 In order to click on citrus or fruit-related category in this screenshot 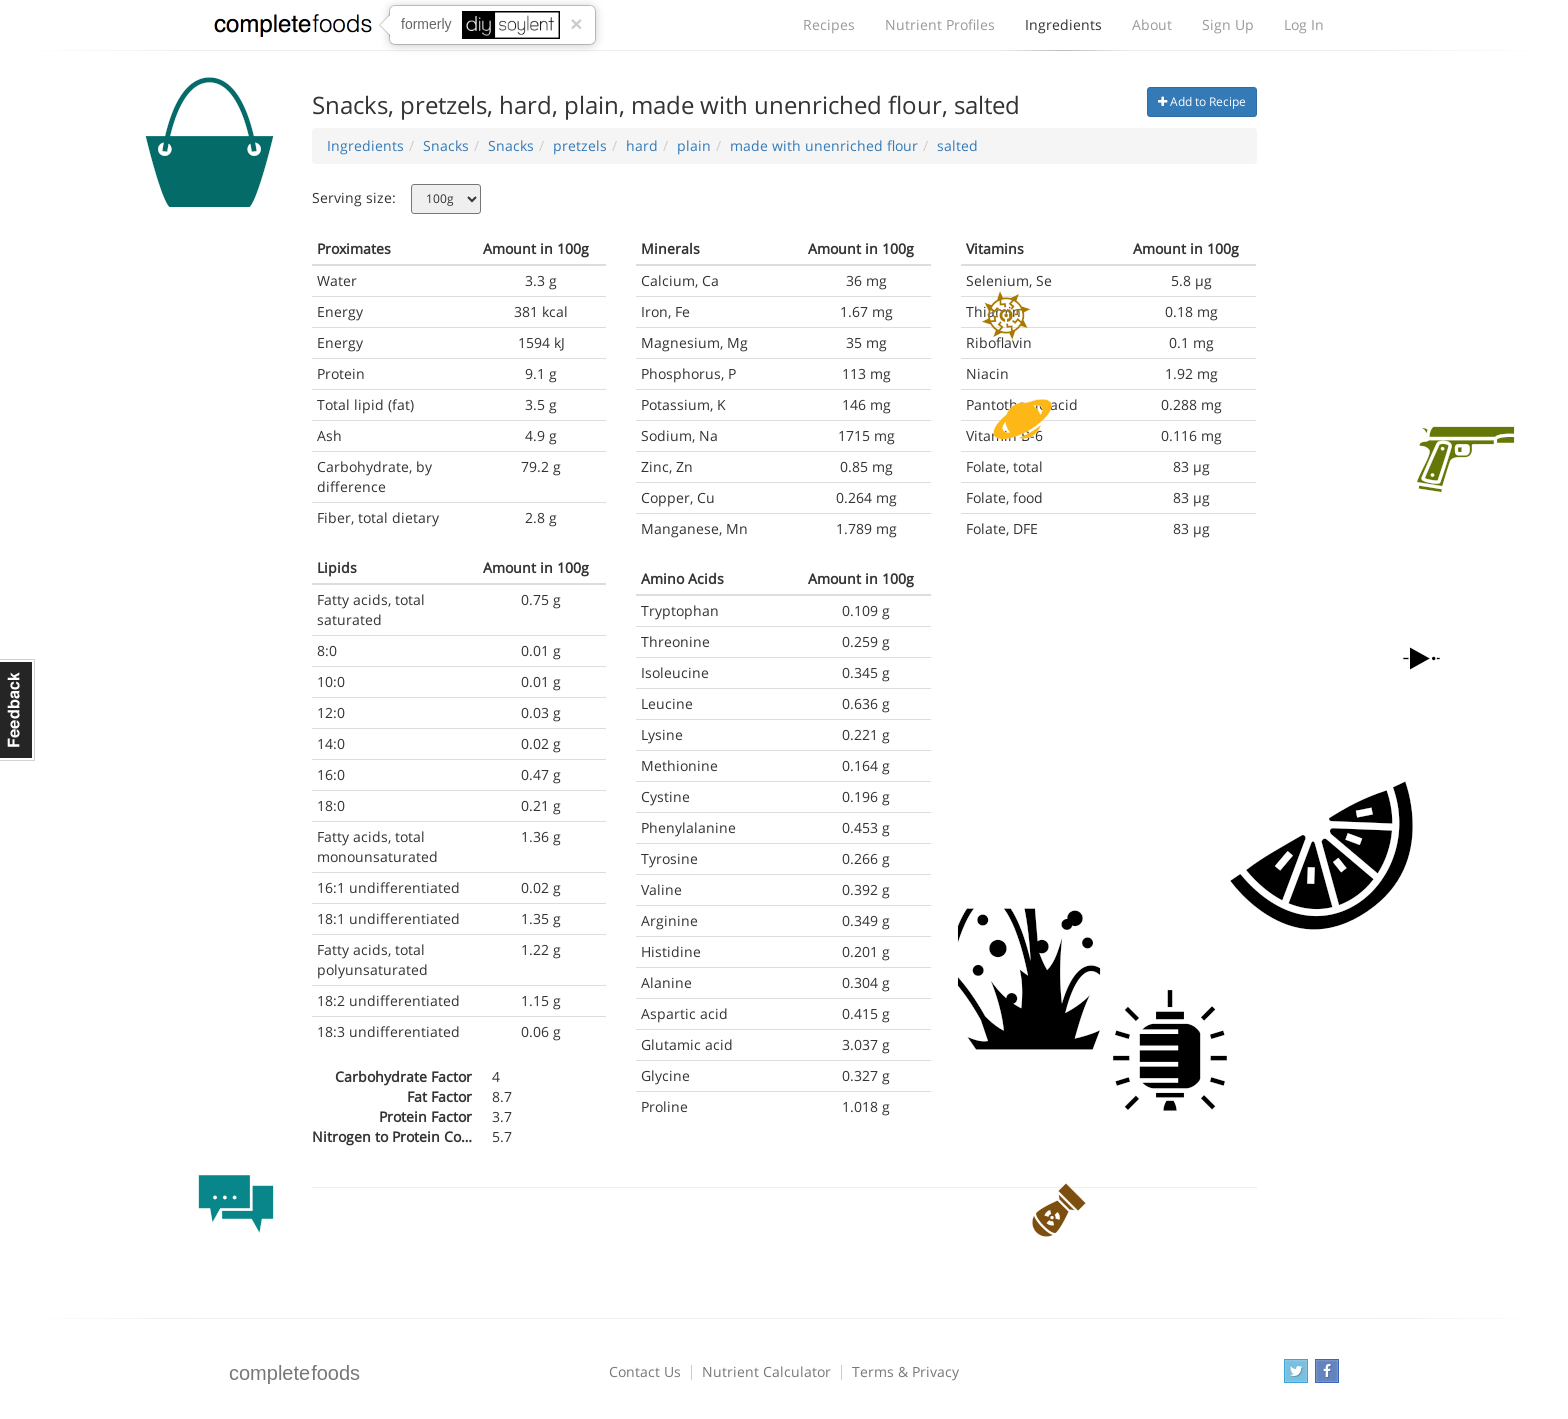, I will do `click(1321, 855)`.